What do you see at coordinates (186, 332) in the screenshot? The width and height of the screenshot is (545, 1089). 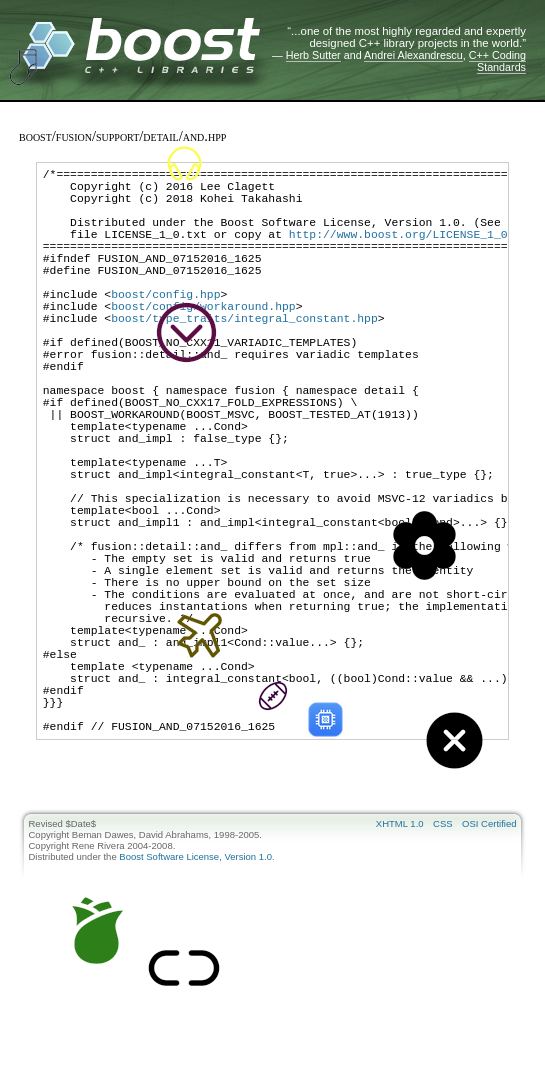 I see `expand to show more content` at bounding box center [186, 332].